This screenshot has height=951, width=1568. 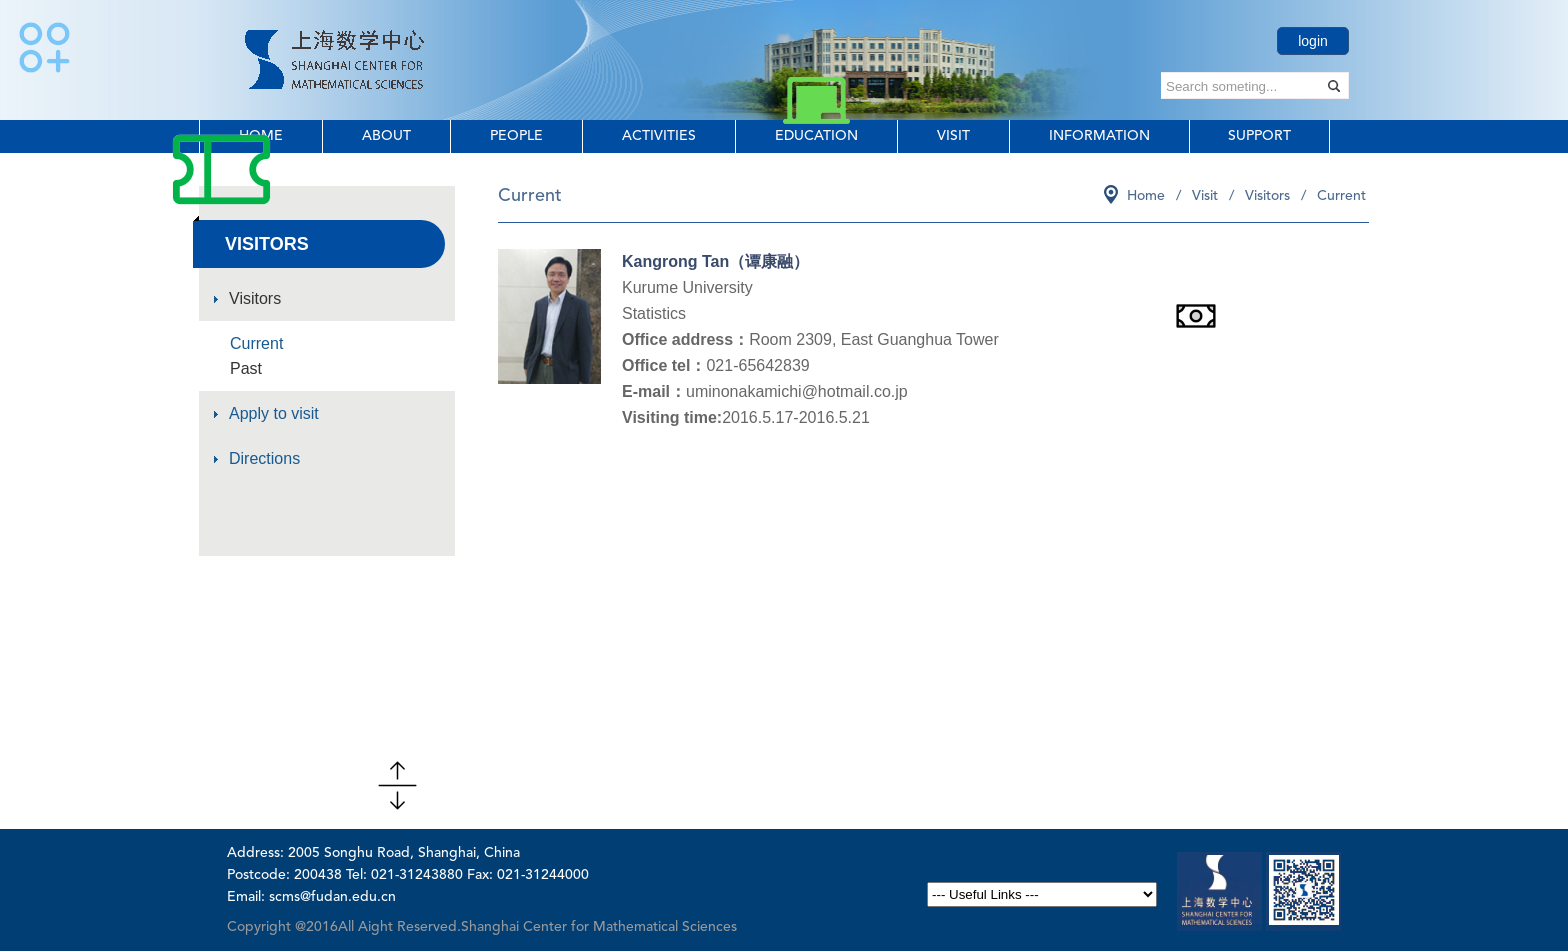 What do you see at coordinates (44, 47) in the screenshot?
I see `add a new item to a collection` at bounding box center [44, 47].